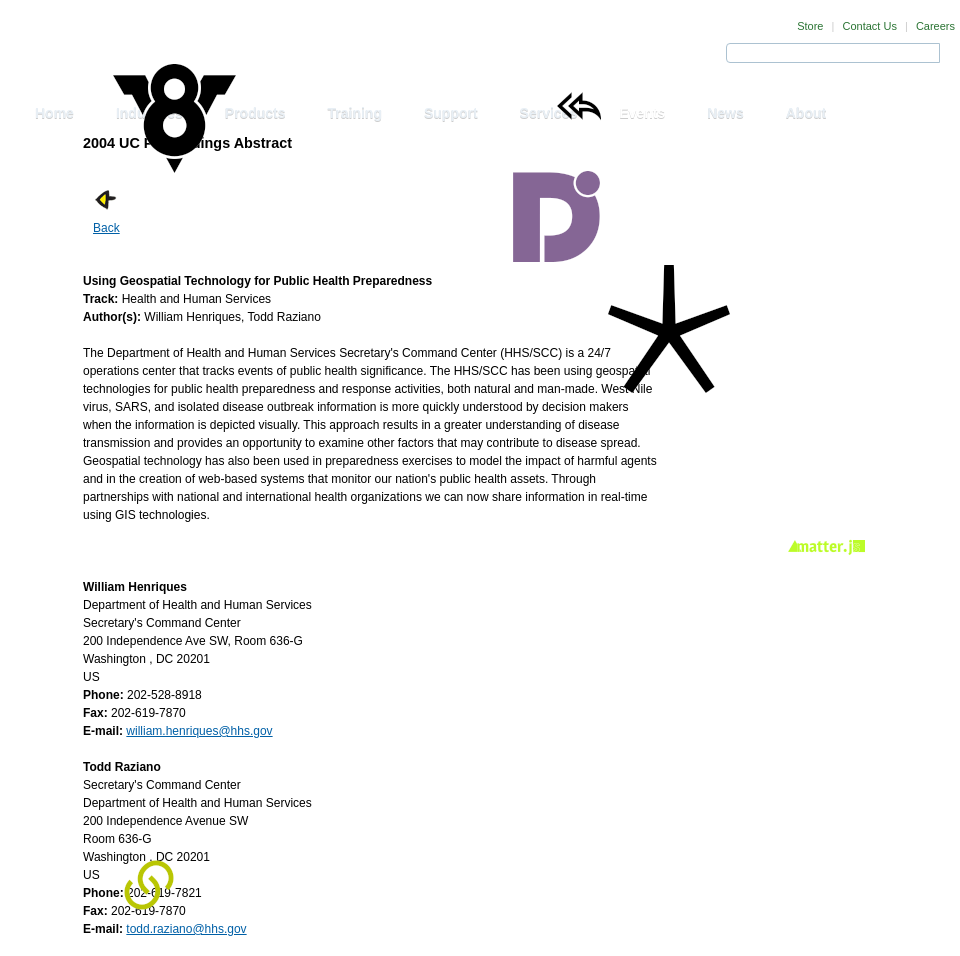 The height and width of the screenshot is (956, 960). What do you see at coordinates (826, 547) in the screenshot?
I see `matter.js physics engine library logo` at bounding box center [826, 547].